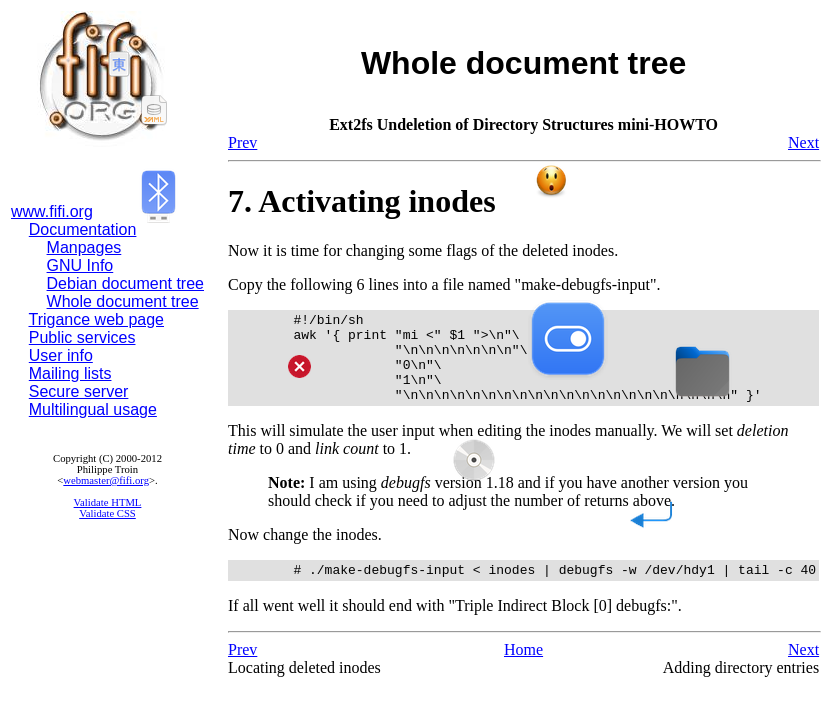 This screenshot has width=822, height=720. I want to click on manage bluetooth device connections, so click(158, 196).